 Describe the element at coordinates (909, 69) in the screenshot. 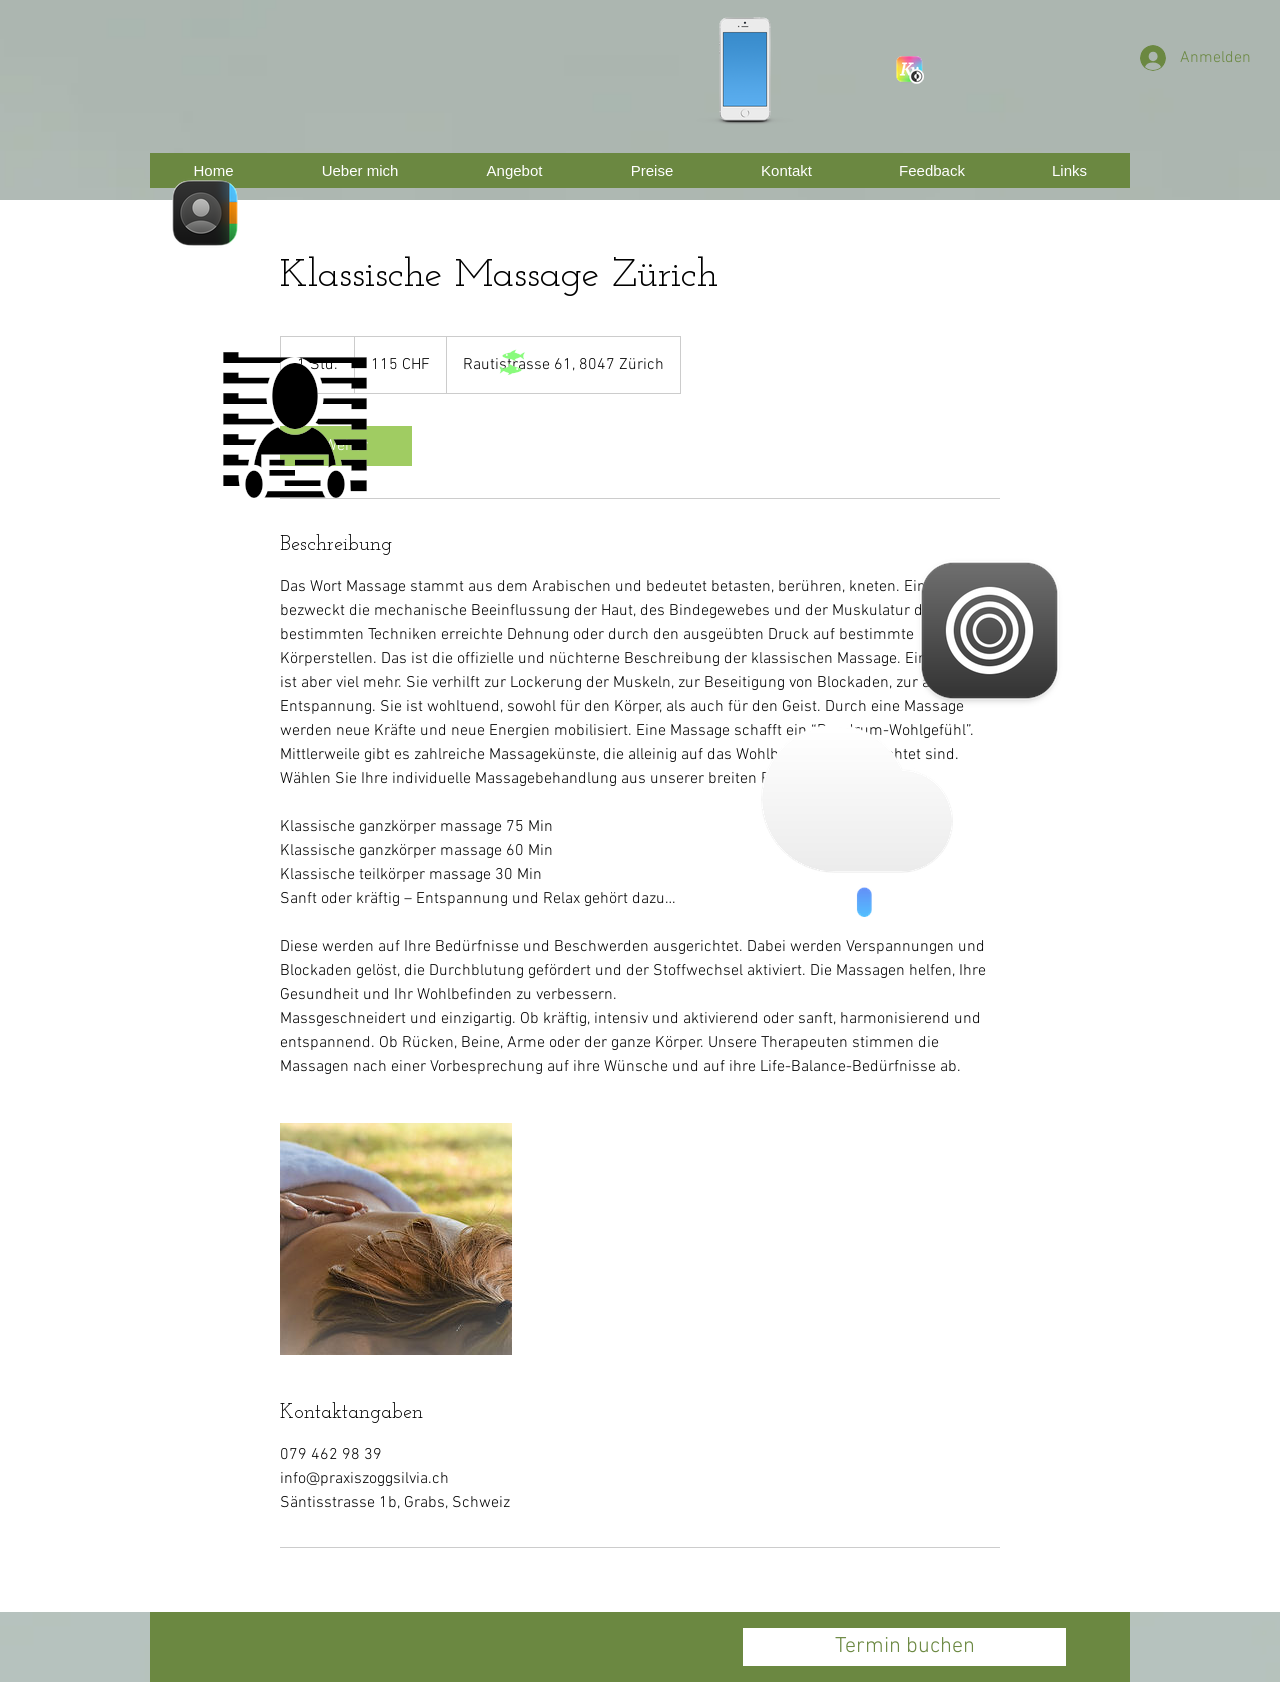

I see `open kvantum theme manager settings` at that location.